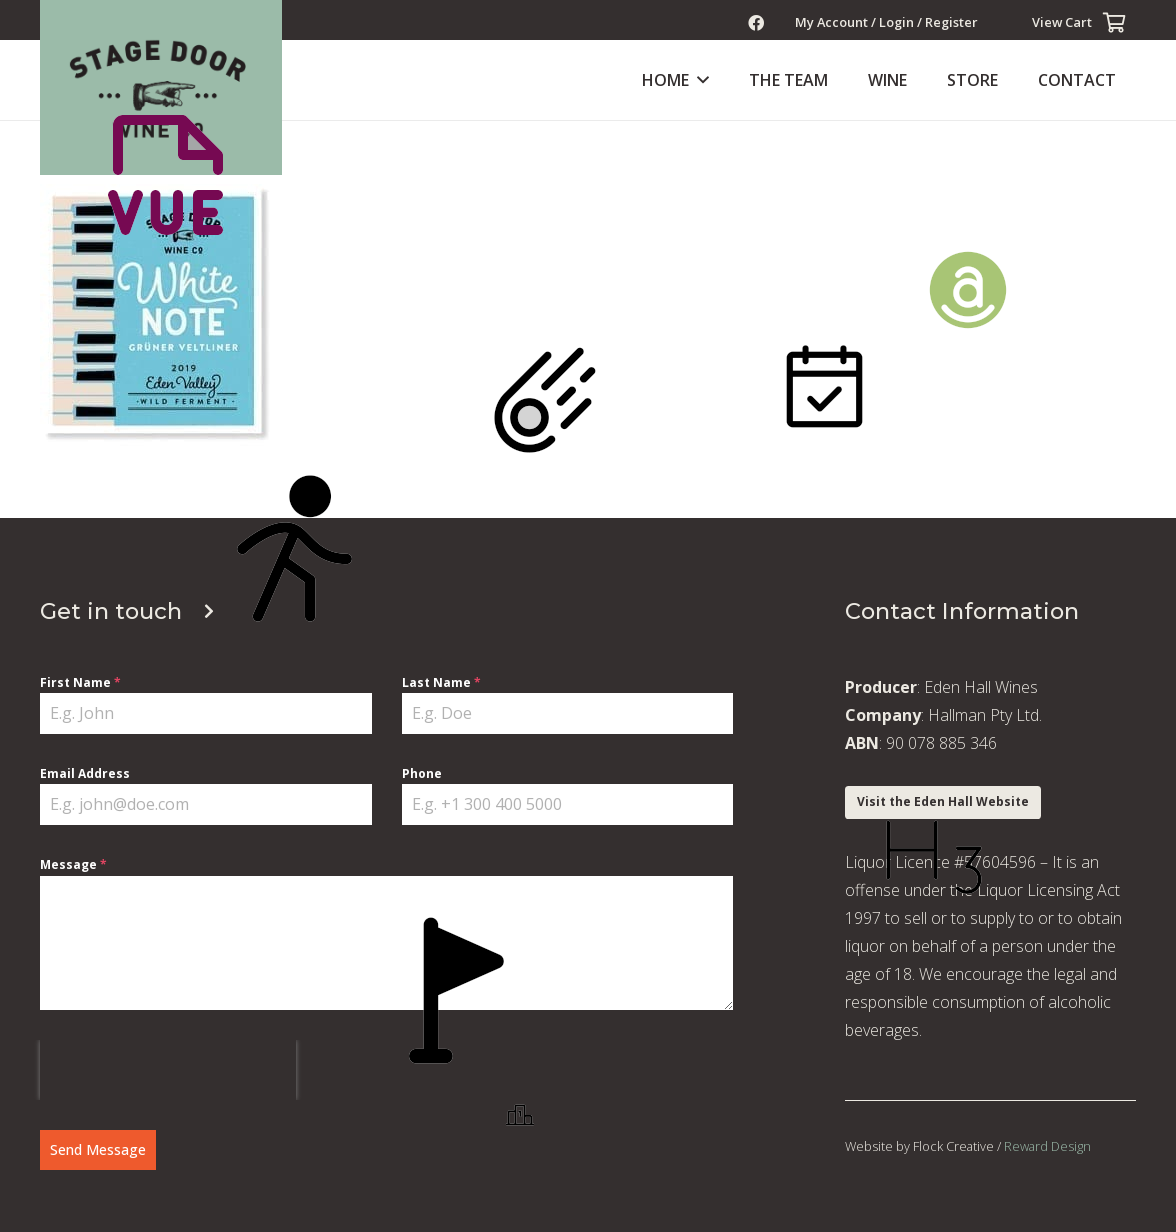 The height and width of the screenshot is (1232, 1176). Describe the element at coordinates (968, 290) in the screenshot. I see `open the Amazon app or website` at that location.